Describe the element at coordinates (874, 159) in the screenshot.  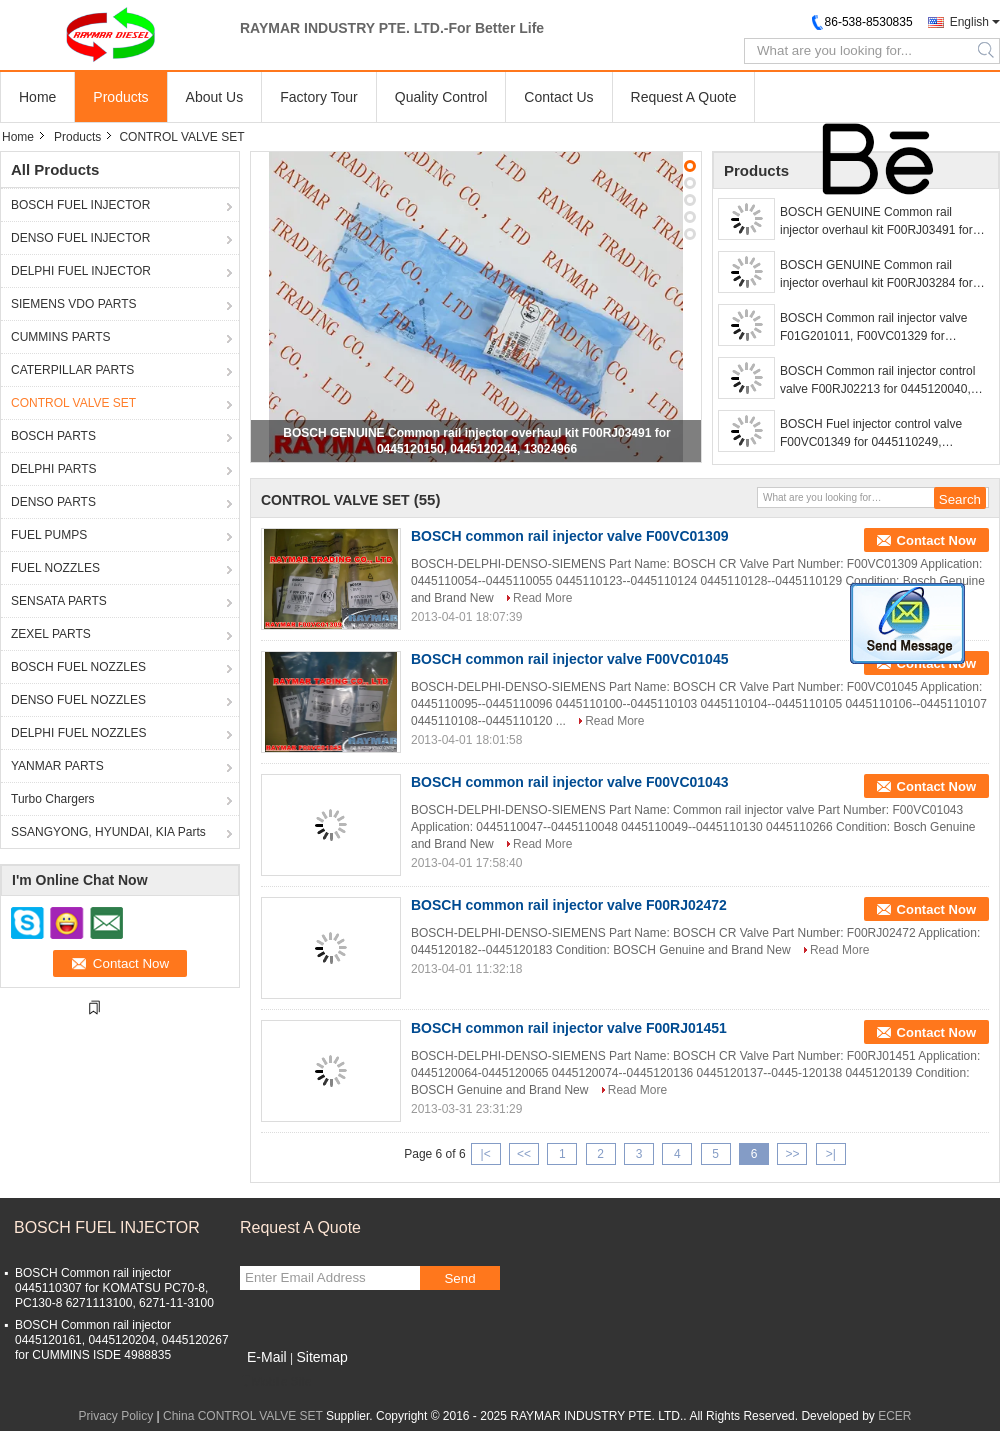
I see `visit behance profile or portfolio` at that location.